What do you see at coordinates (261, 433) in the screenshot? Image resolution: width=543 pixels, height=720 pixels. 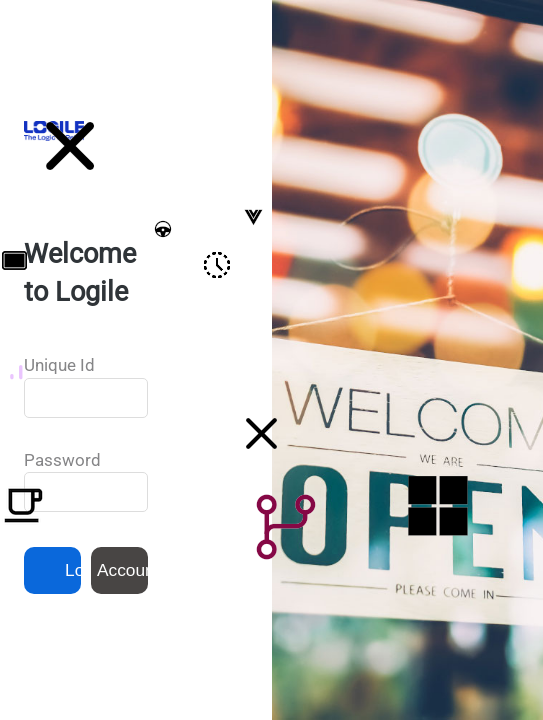 I see `close the current window or dialog` at bounding box center [261, 433].